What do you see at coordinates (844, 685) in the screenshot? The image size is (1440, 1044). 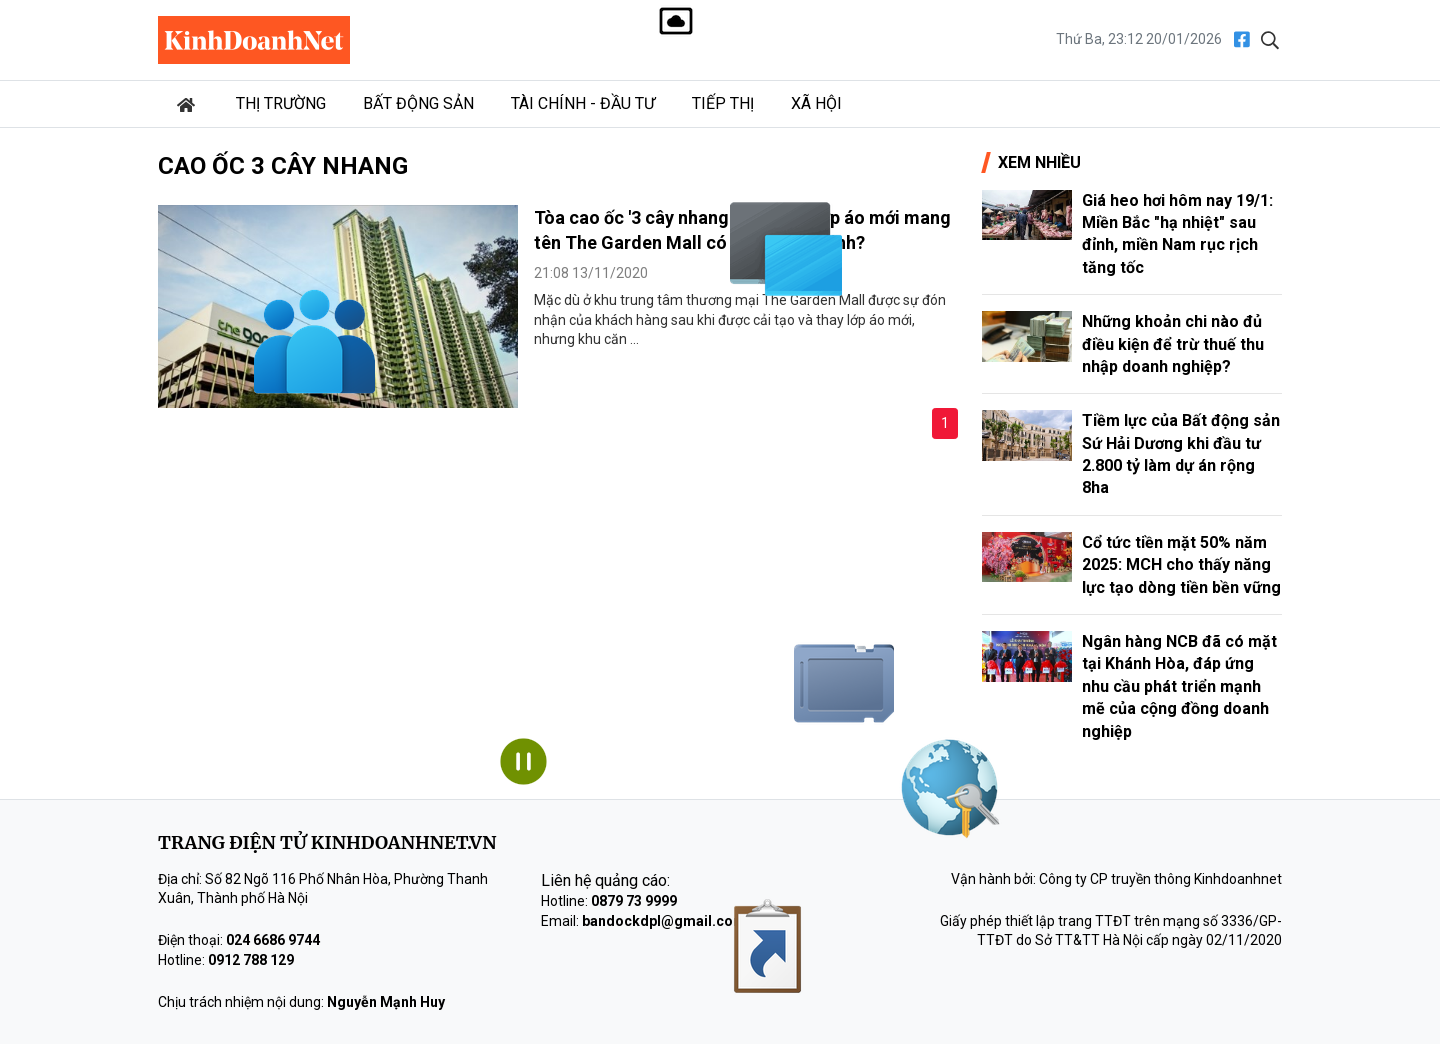 I see `save the current file or document` at bounding box center [844, 685].